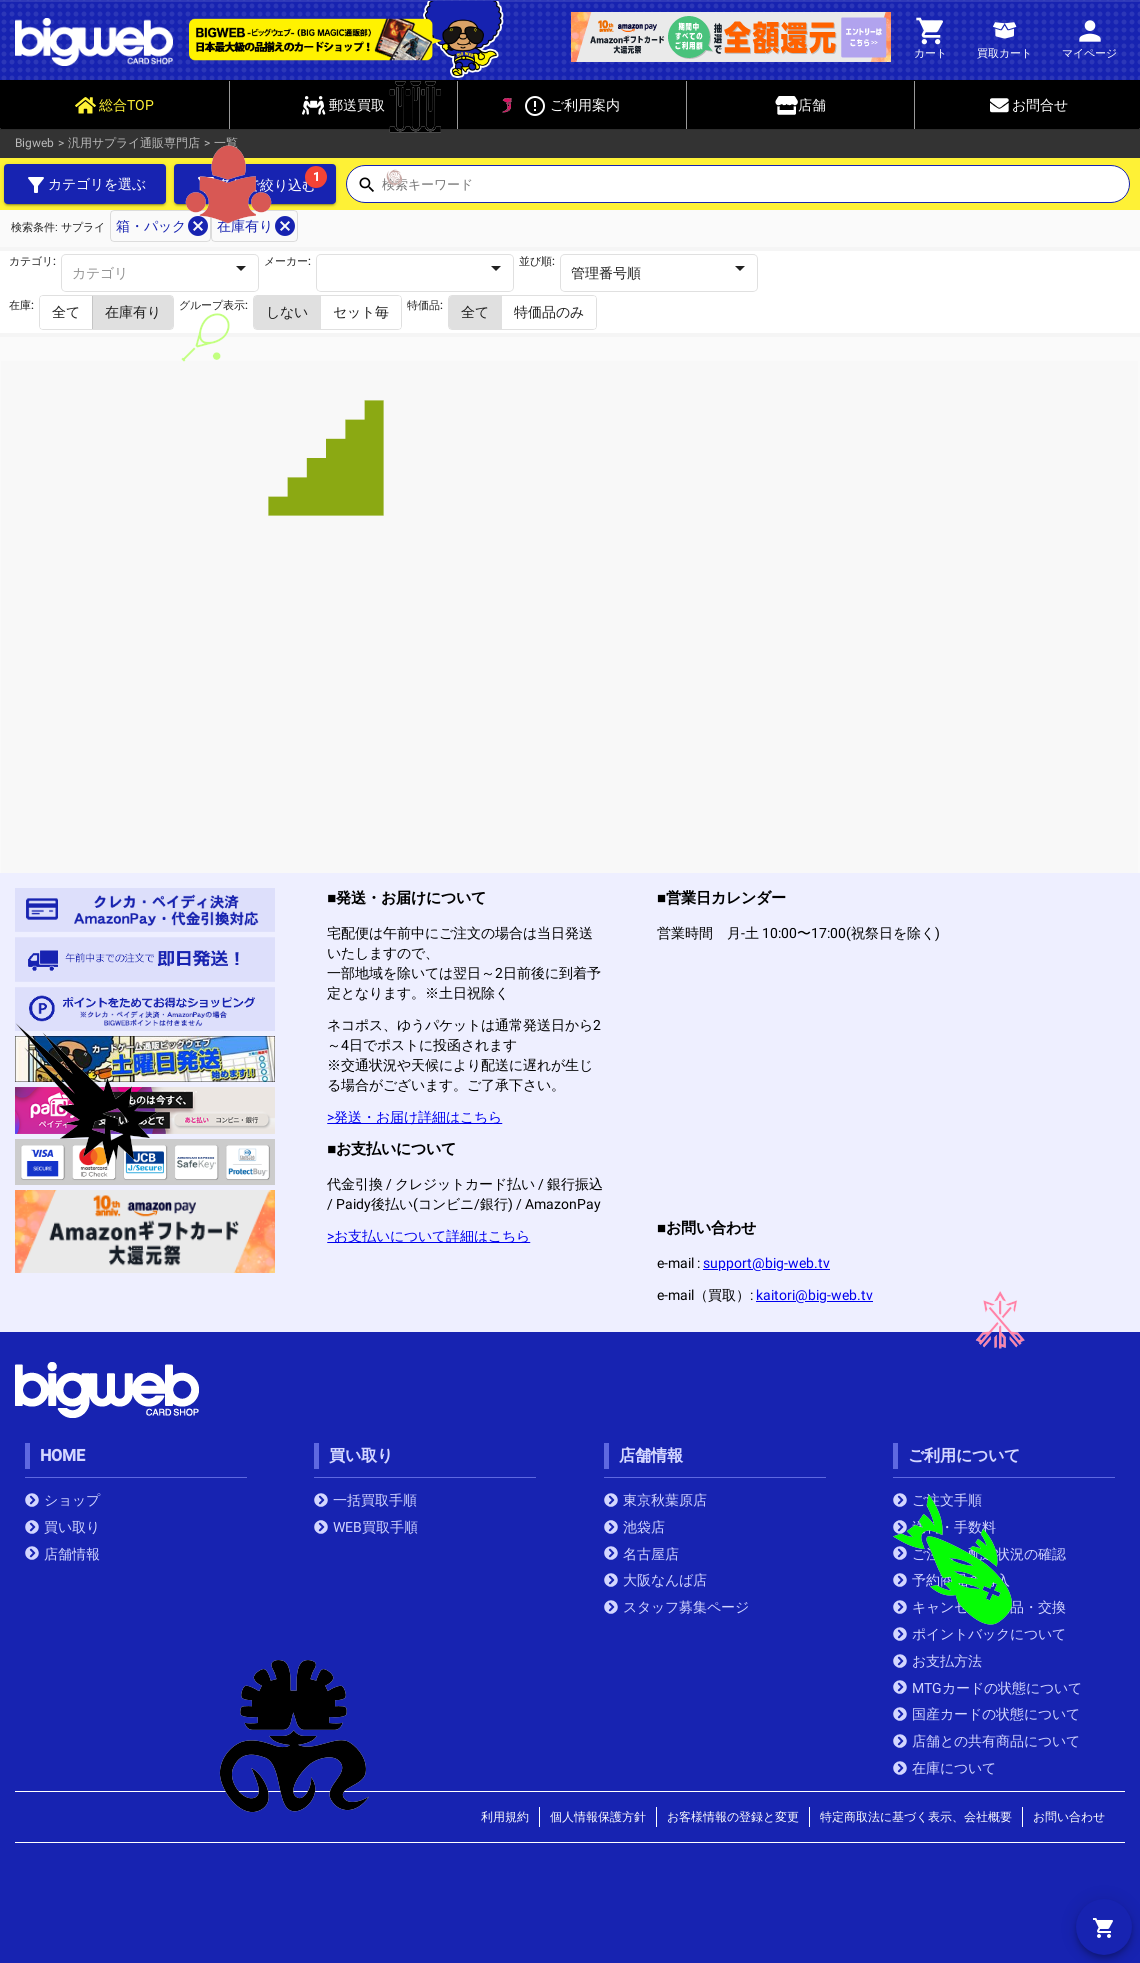 Image resolution: width=1140 pixels, height=1963 pixels. I want to click on indicates mind control or psychic abilities, so click(293, 1736).